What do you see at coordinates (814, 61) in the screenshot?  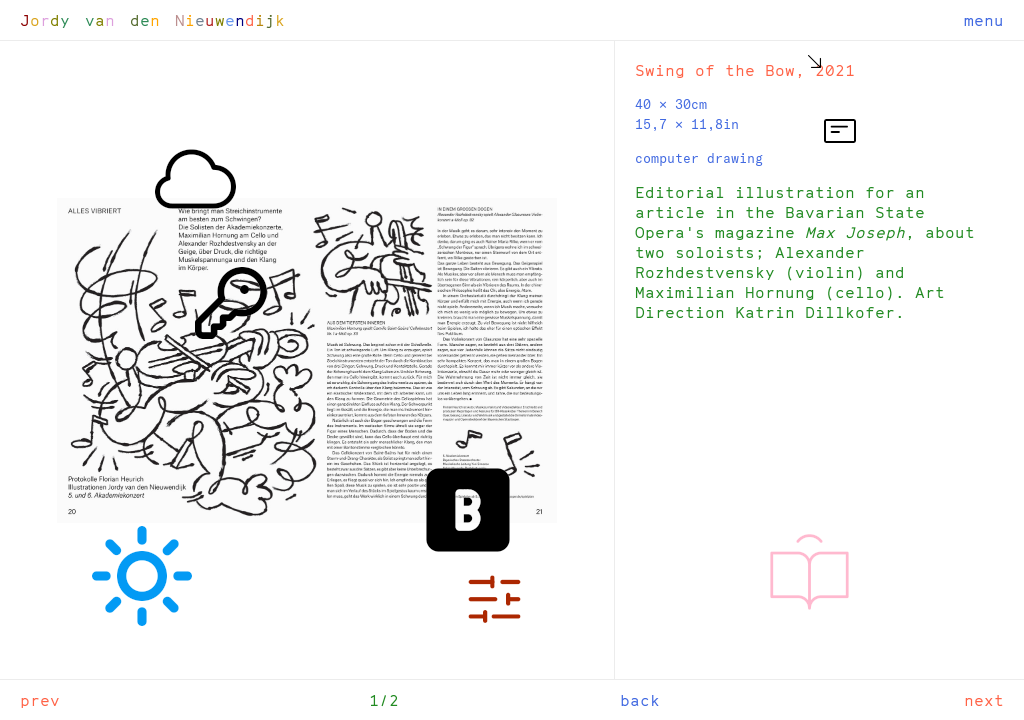 I see `navigate to the next item diagonally` at bounding box center [814, 61].